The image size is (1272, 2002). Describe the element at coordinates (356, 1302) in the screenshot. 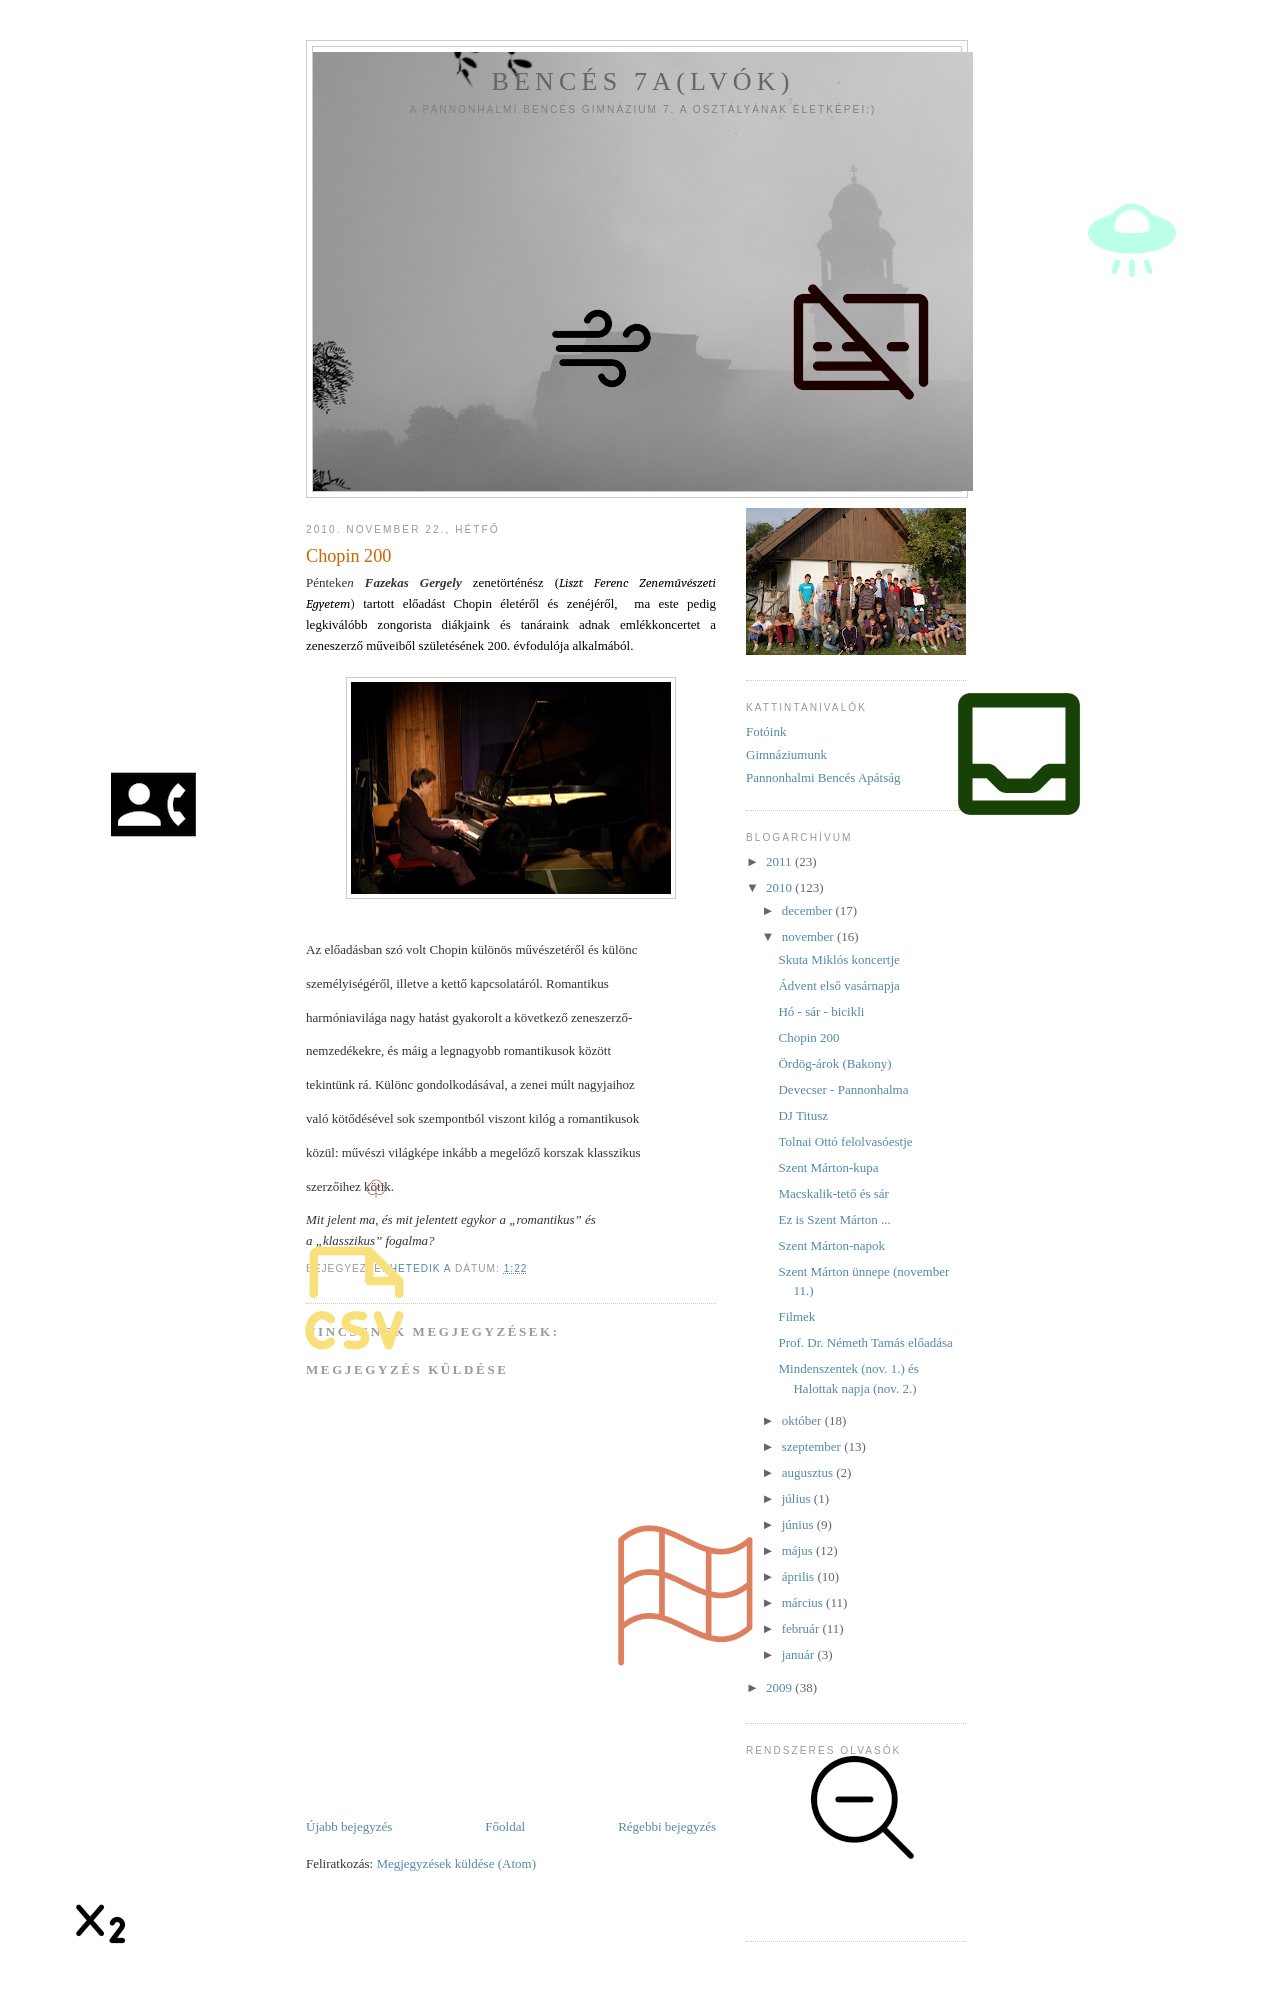

I see `download or export data as a CSV file` at that location.